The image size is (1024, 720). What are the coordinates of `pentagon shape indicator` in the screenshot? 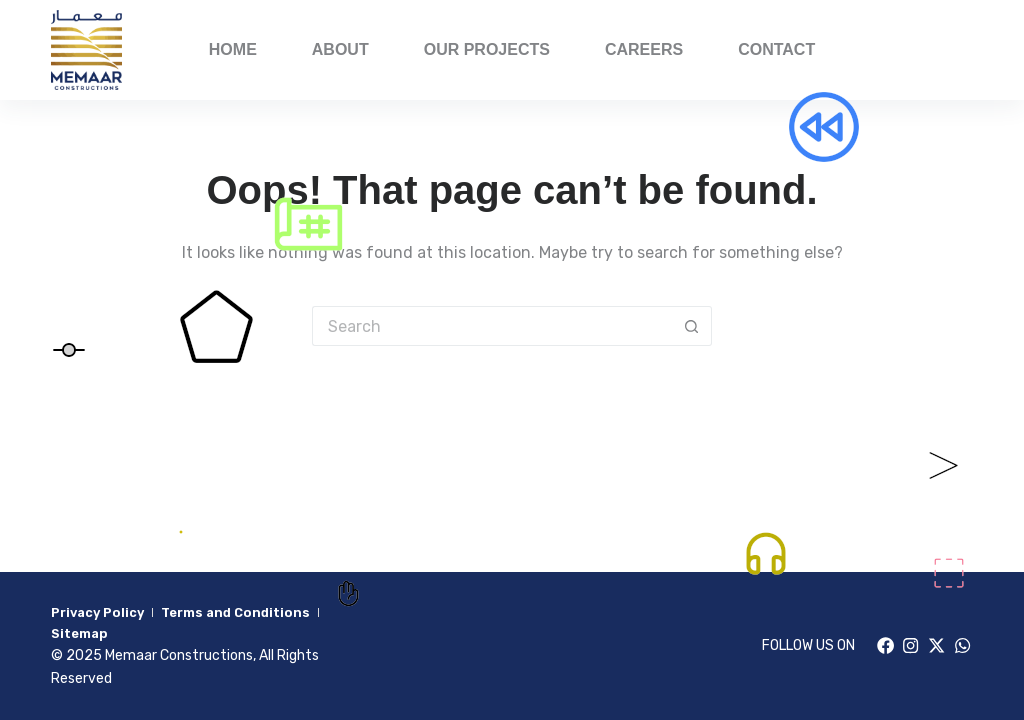 It's located at (216, 329).